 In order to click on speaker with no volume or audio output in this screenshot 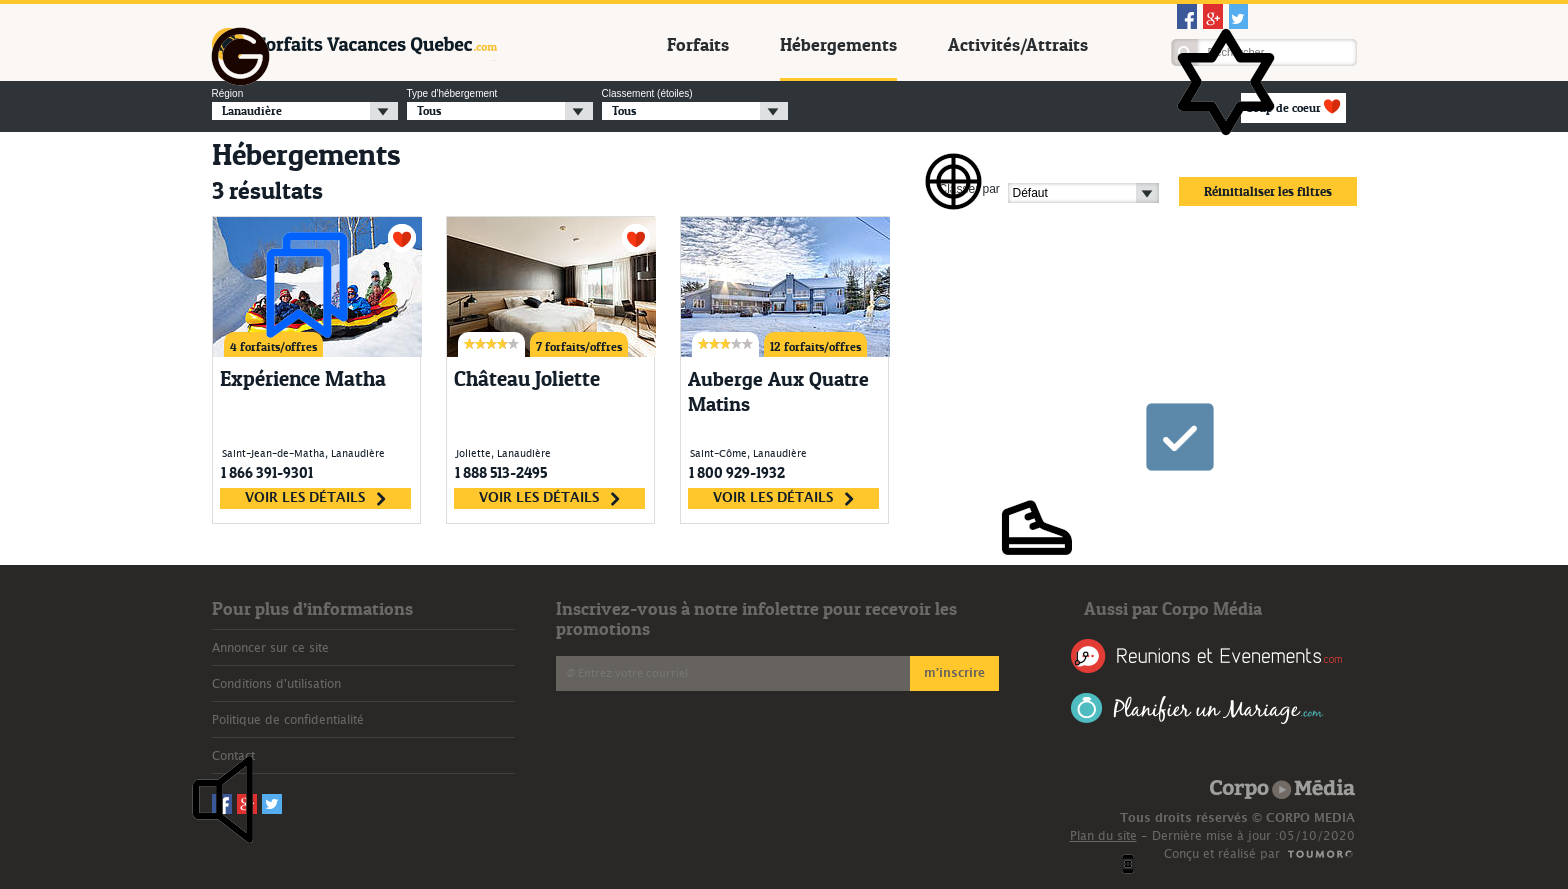, I will do `click(239, 799)`.